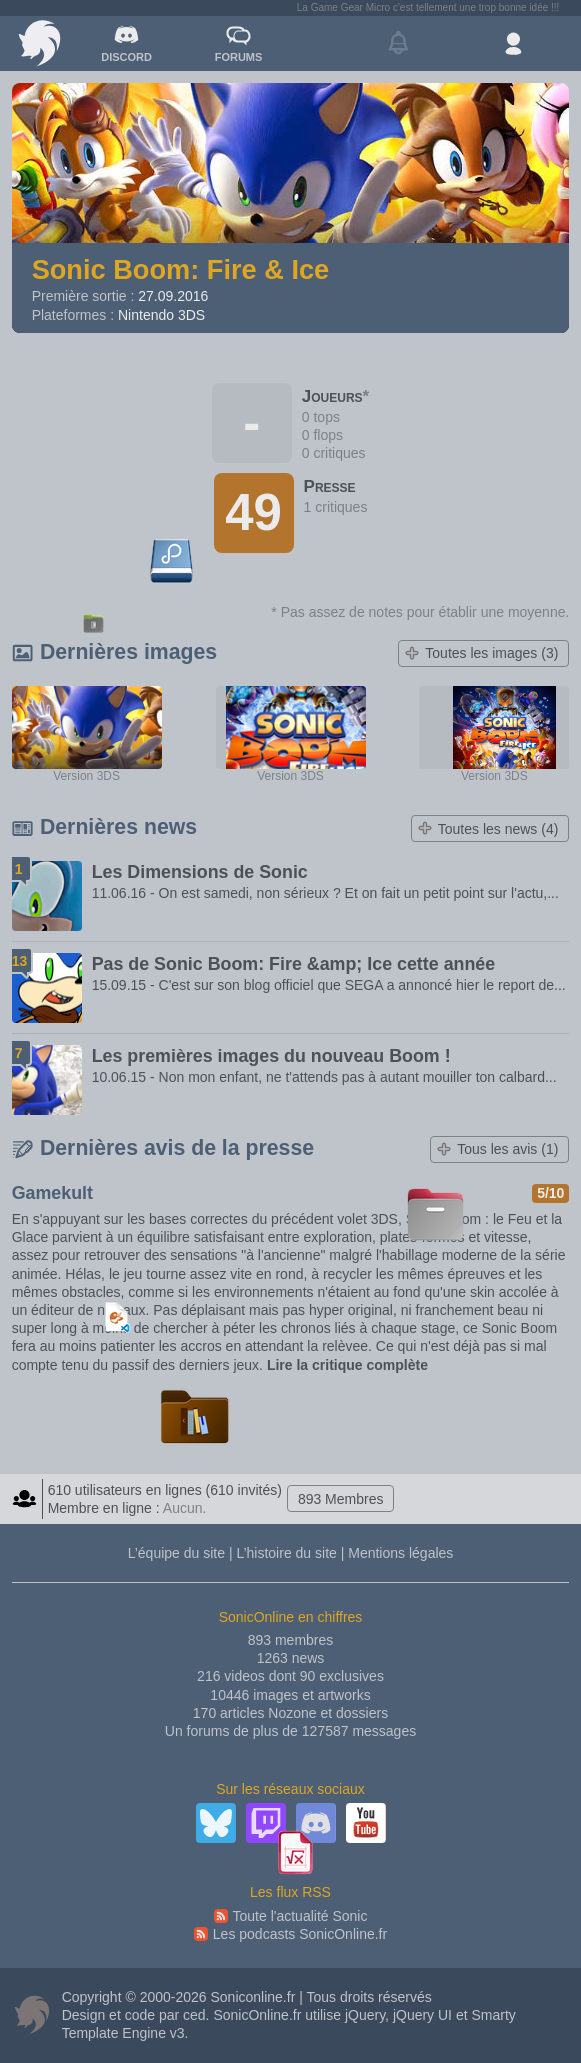 This screenshot has width=581, height=2063. What do you see at coordinates (116, 1317) in the screenshot?
I see `bower package manager file in Visual Studio Code` at bounding box center [116, 1317].